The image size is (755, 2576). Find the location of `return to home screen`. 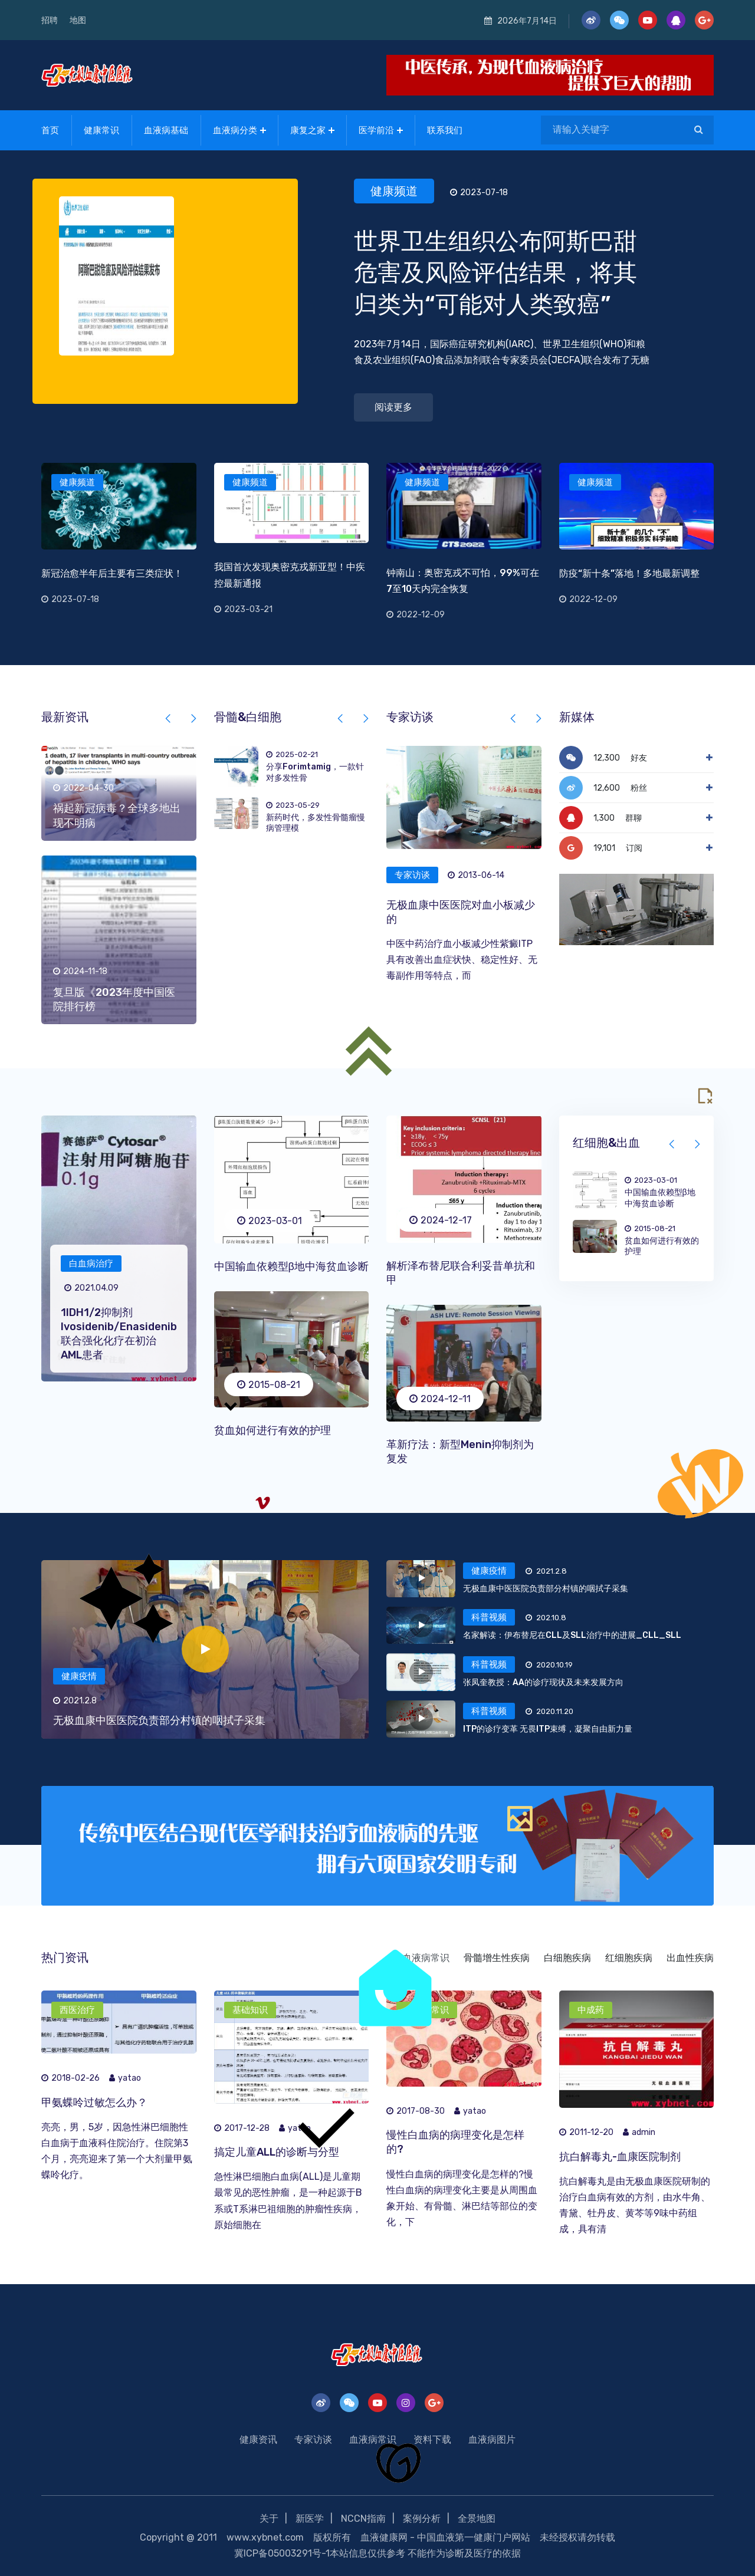

return to home screen is located at coordinates (395, 1990).